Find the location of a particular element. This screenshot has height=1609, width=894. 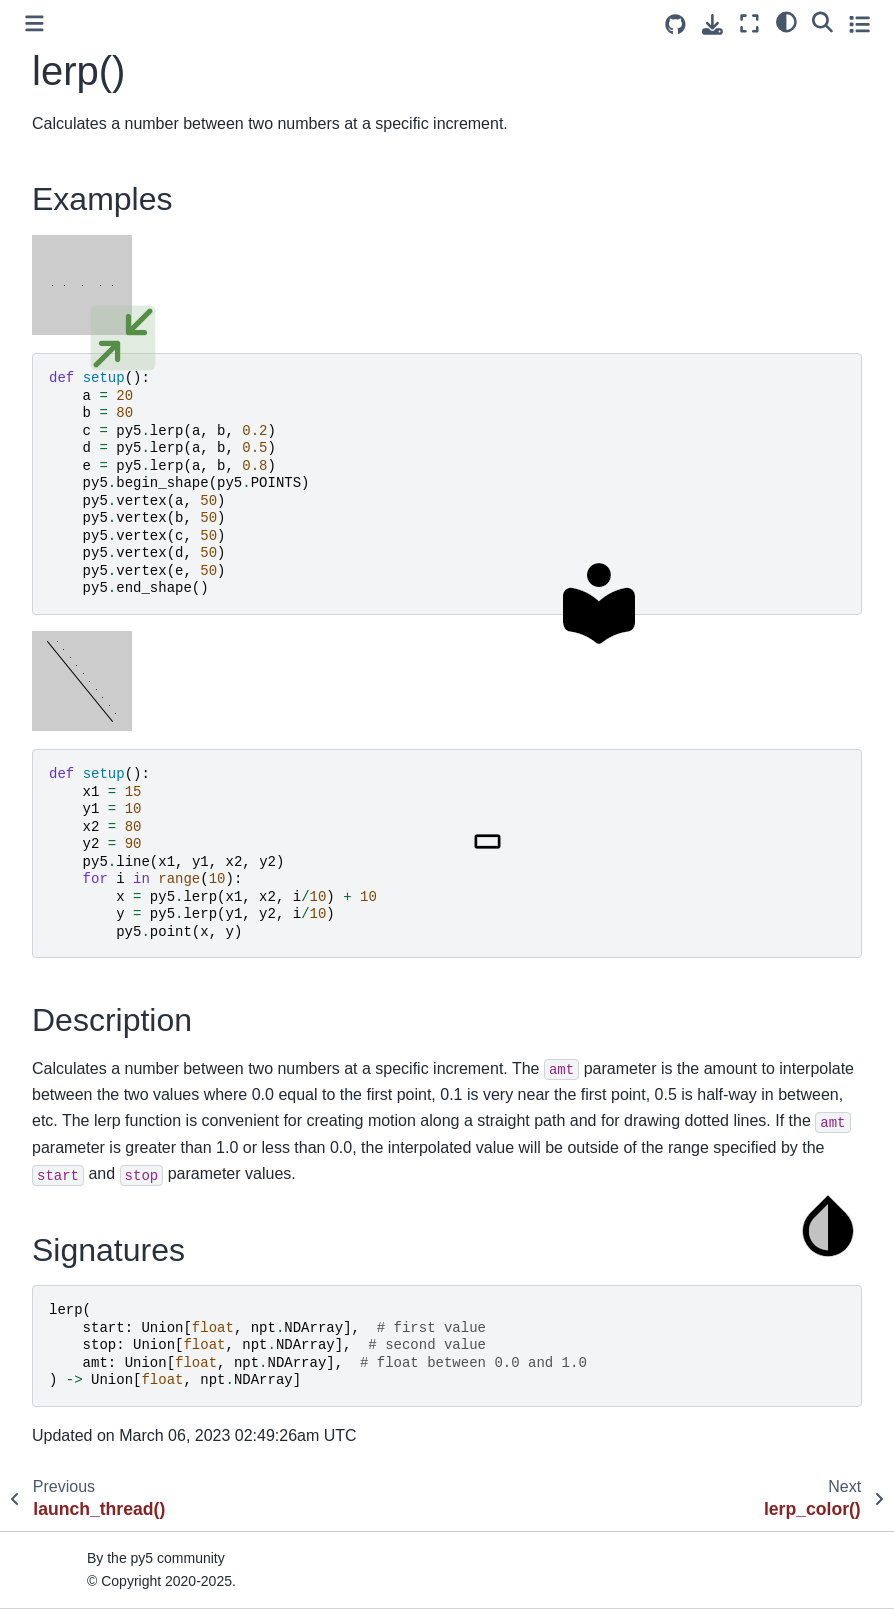

minimize or collapse a window is located at coordinates (123, 338).